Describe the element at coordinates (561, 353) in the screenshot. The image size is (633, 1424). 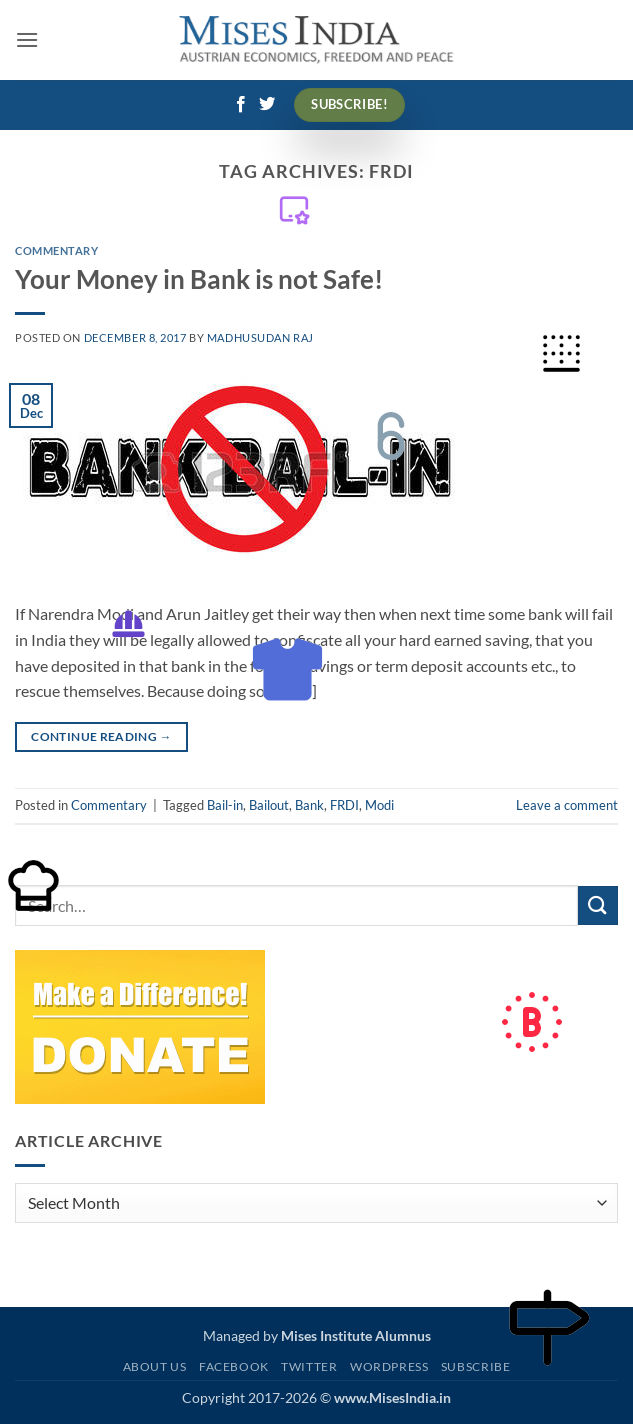
I see `apply border to bottom edge of cell or element` at that location.